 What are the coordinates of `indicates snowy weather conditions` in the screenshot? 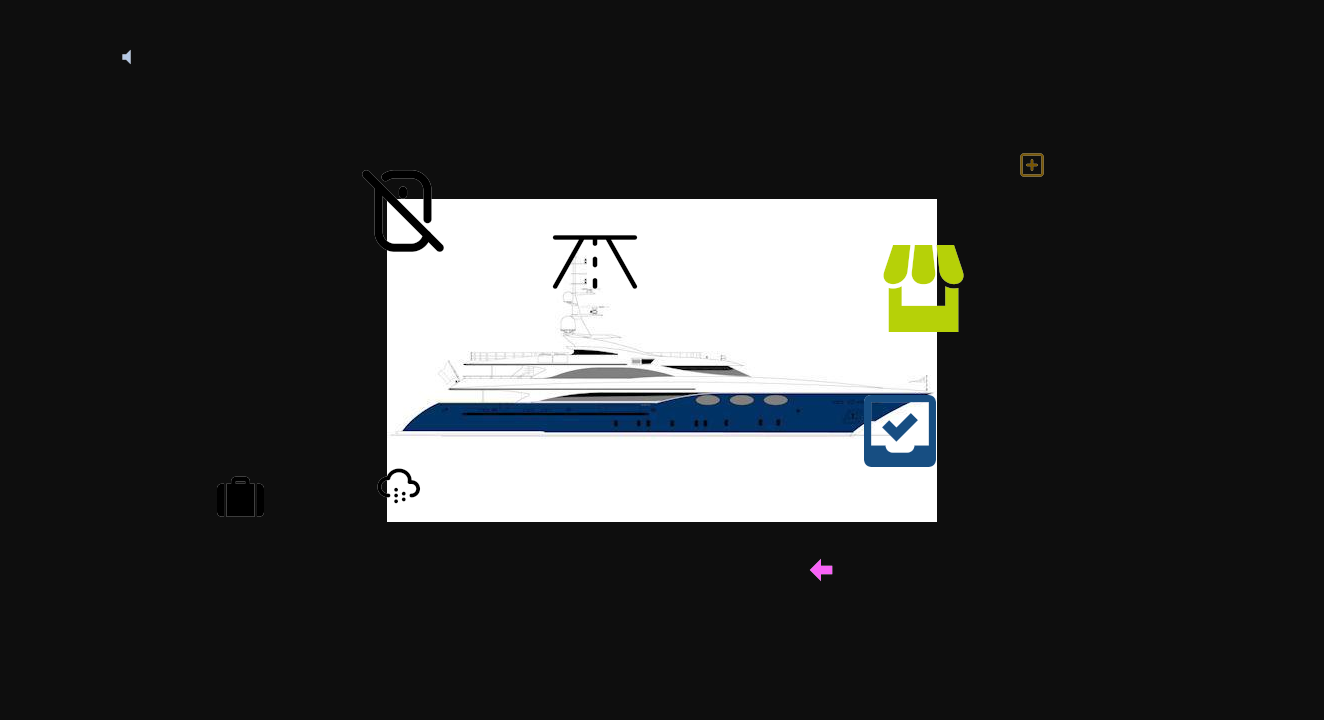 It's located at (398, 484).